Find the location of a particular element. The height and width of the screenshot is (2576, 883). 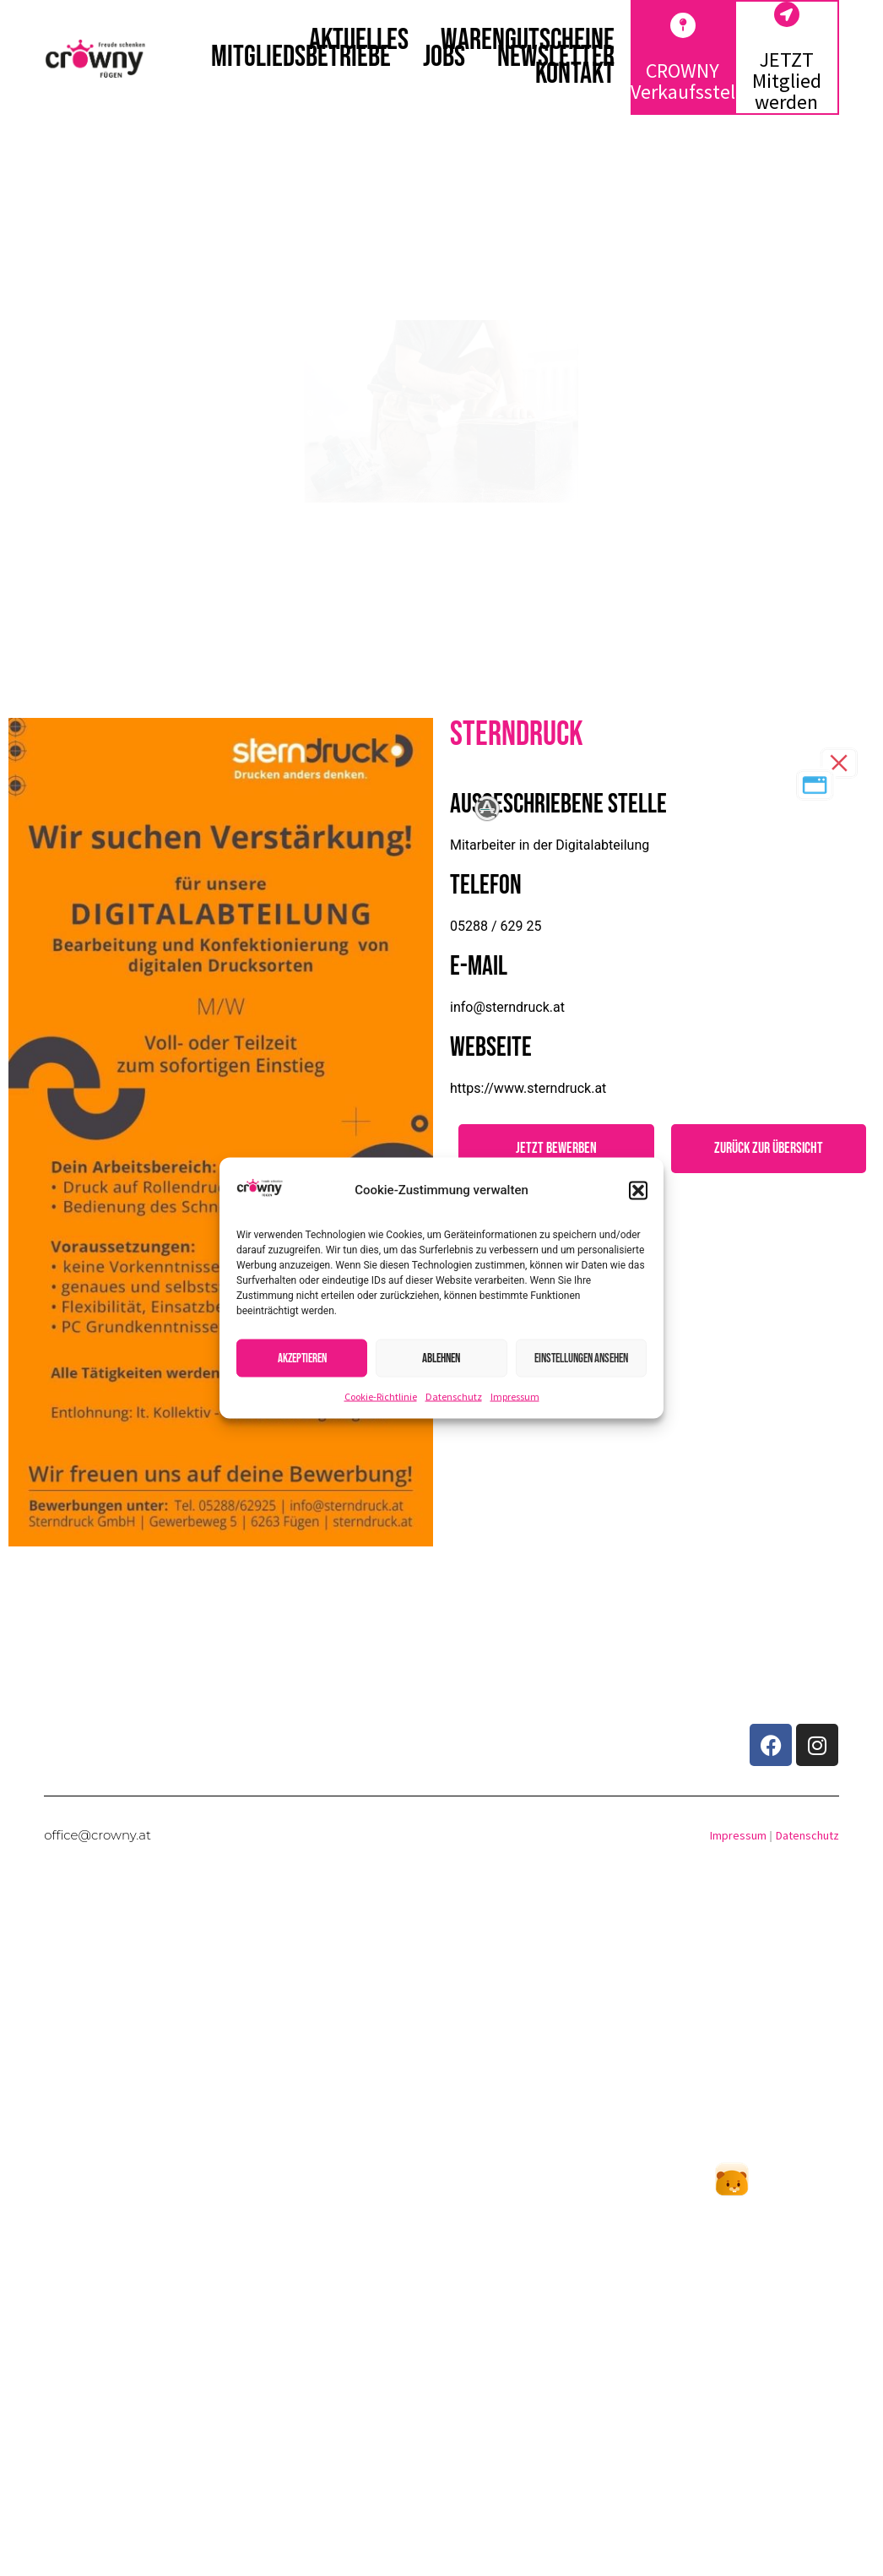

check for available software updates is located at coordinates (487, 808).